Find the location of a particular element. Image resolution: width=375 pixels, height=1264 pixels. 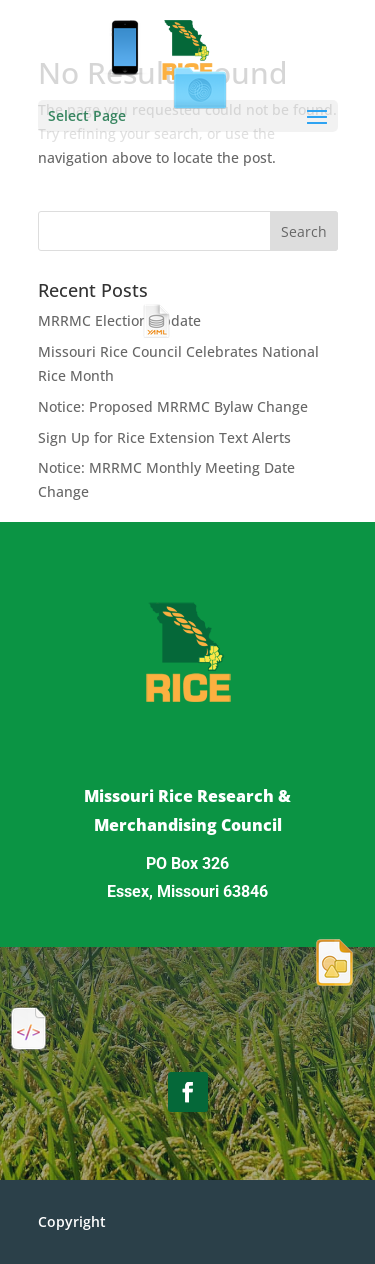

iPod Touch device connected to your computer is located at coordinates (125, 48).